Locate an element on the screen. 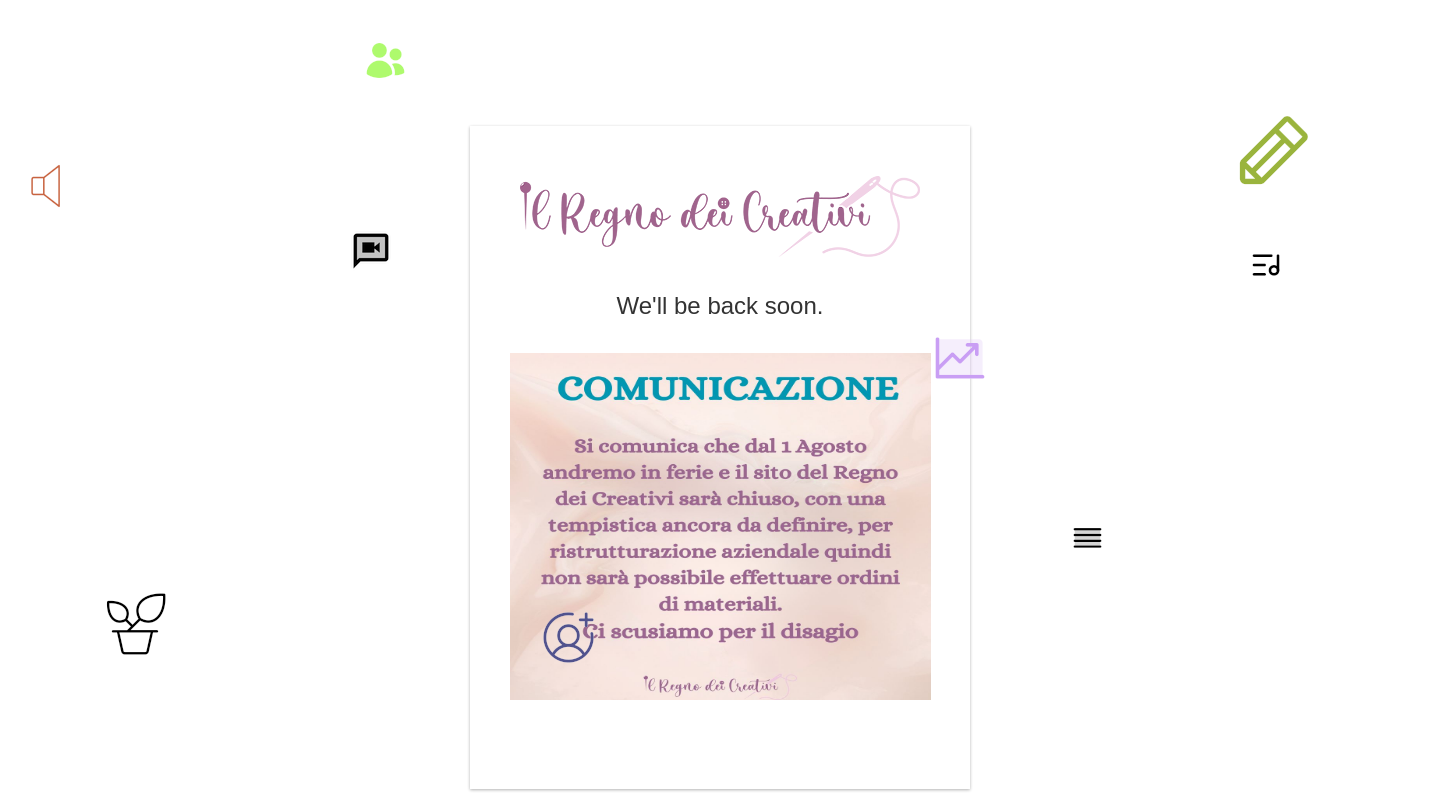  view analytics or performance trends is located at coordinates (960, 358).